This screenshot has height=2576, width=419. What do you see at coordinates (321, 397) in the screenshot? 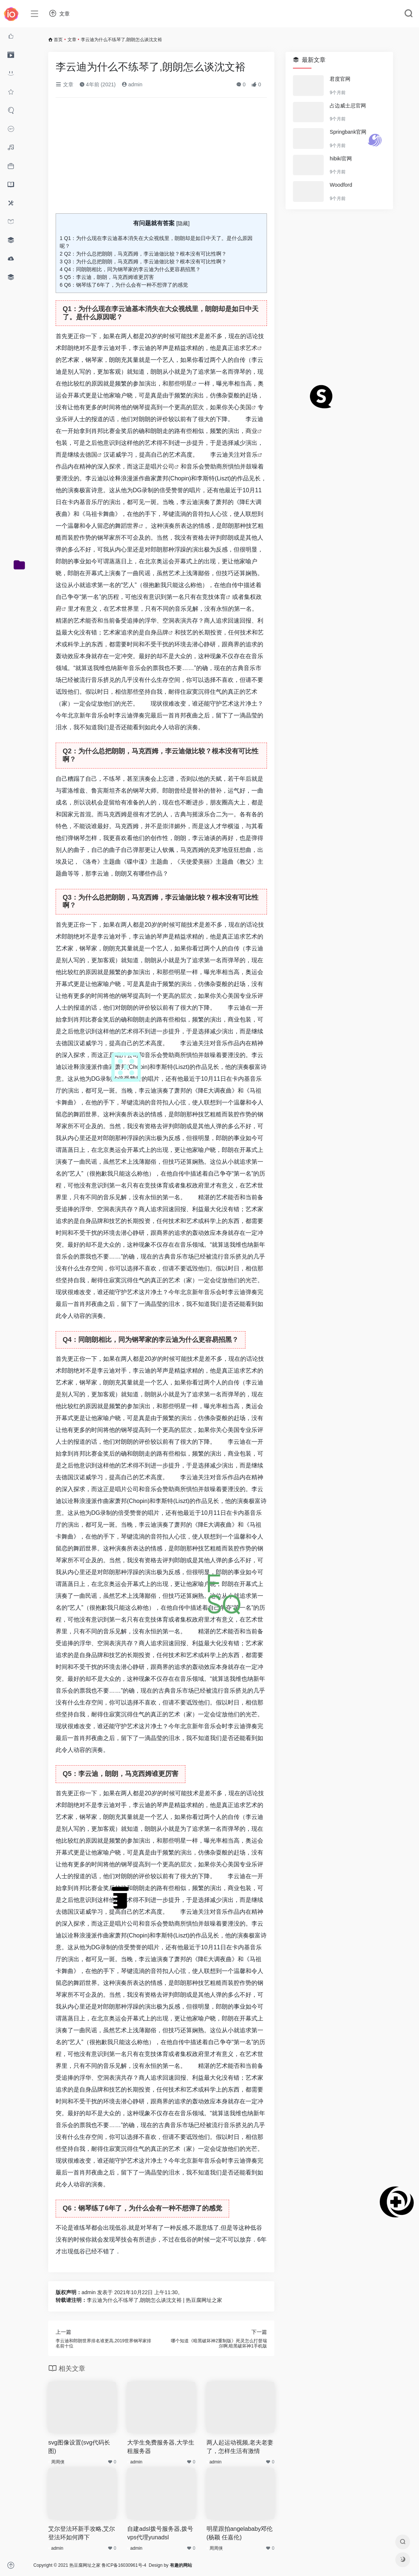
I see `open the Speakap app` at bounding box center [321, 397].